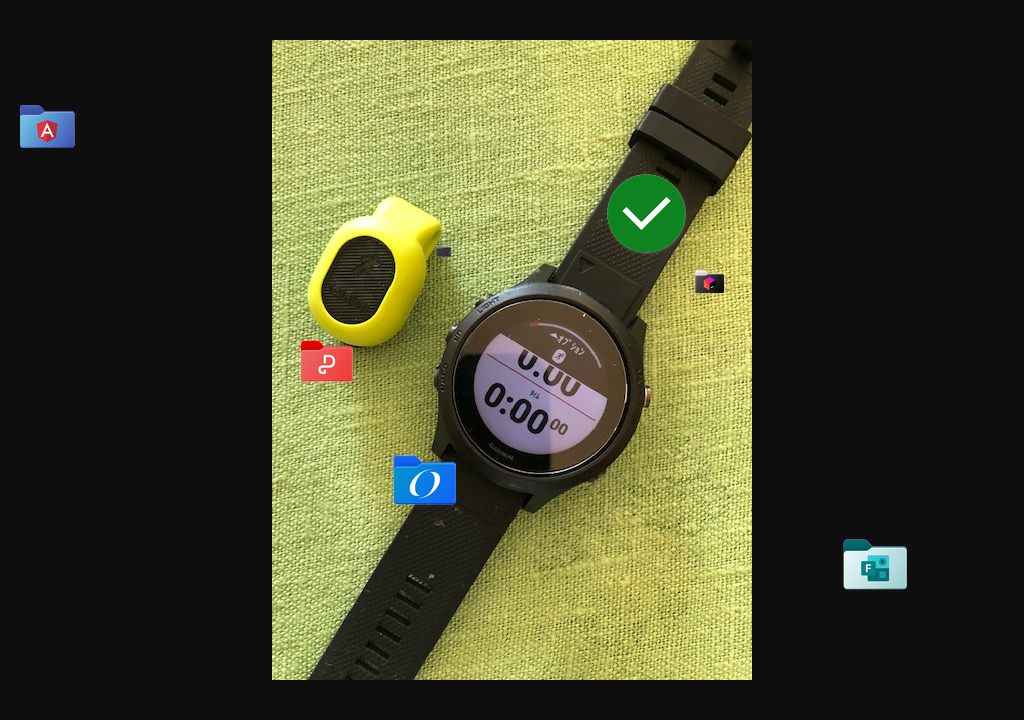  What do you see at coordinates (326, 362) in the screenshot?
I see `open folder containing WPS PDF documents` at bounding box center [326, 362].